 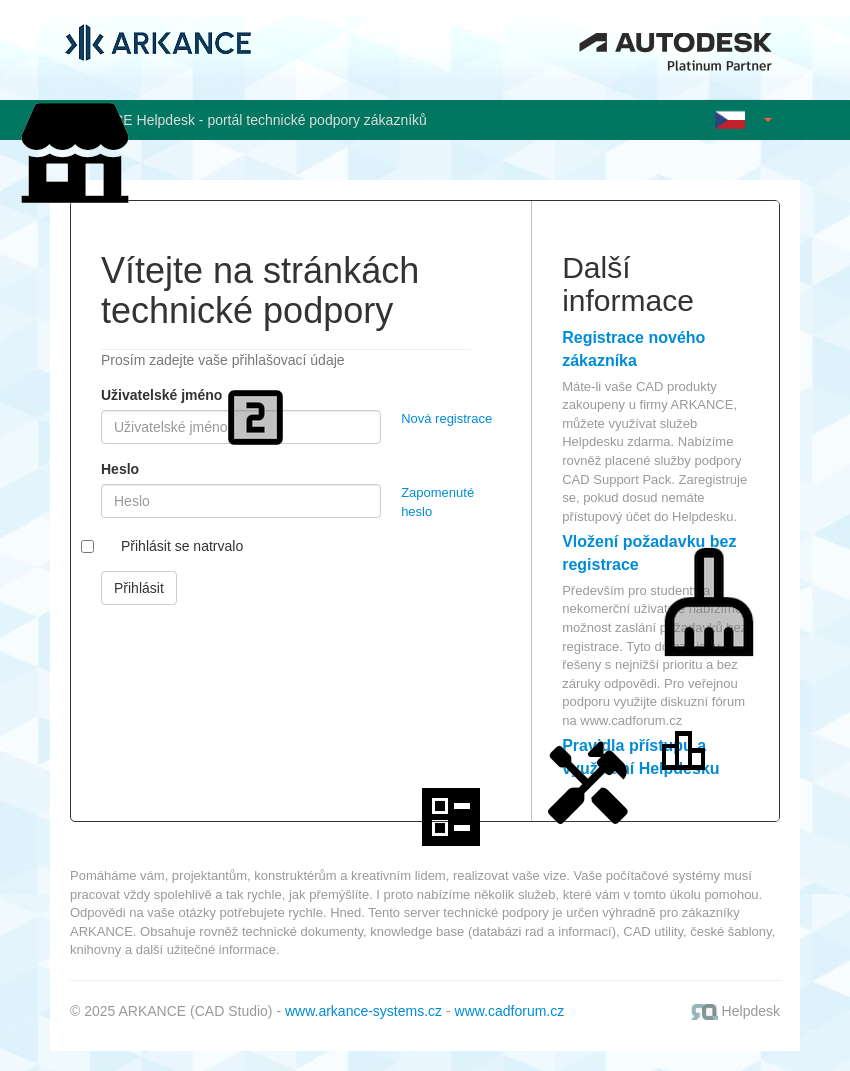 What do you see at coordinates (588, 784) in the screenshot?
I see `access tools and settings` at bounding box center [588, 784].